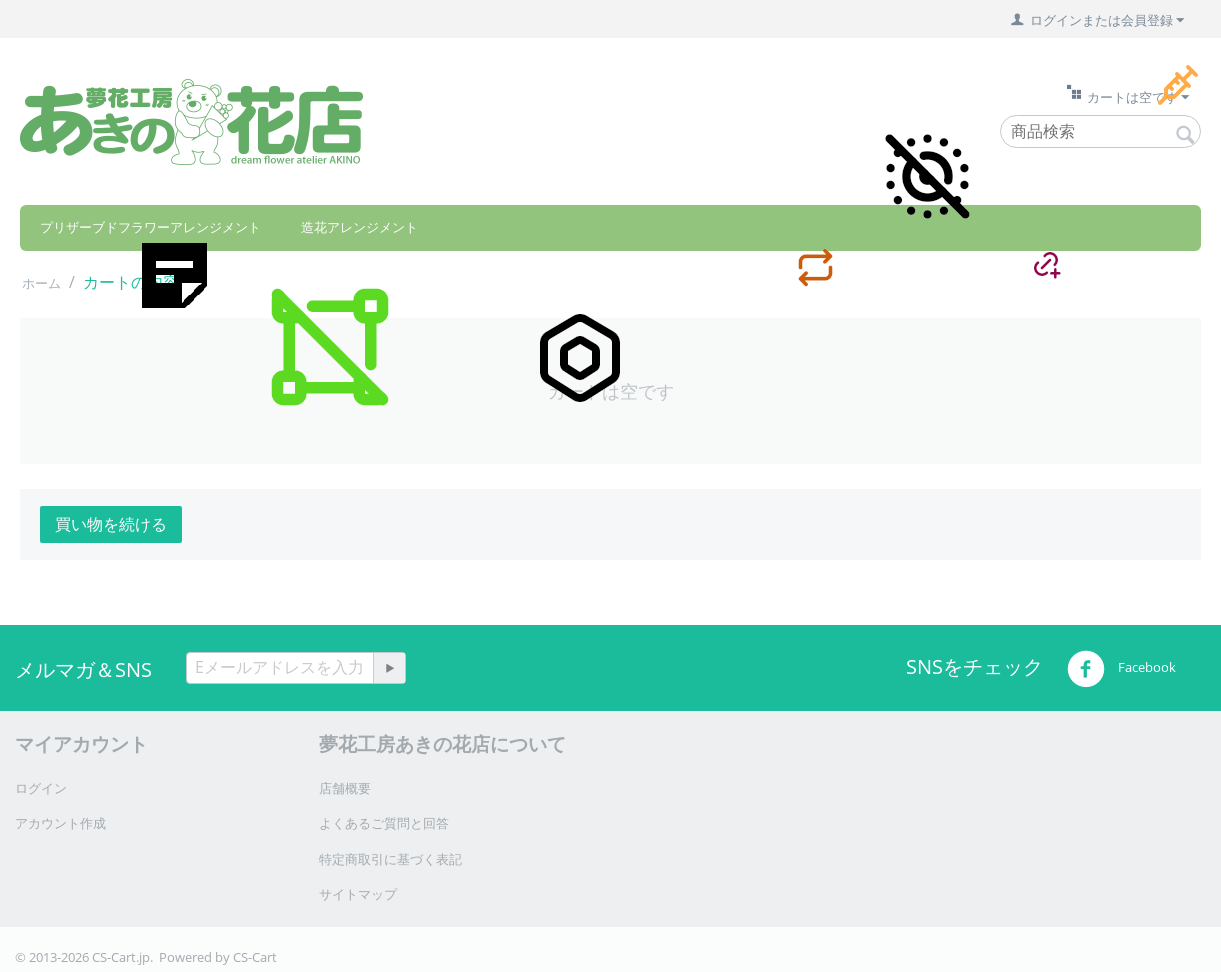 This screenshot has height=972, width=1221. I want to click on access vaccination records, so click(1178, 85).